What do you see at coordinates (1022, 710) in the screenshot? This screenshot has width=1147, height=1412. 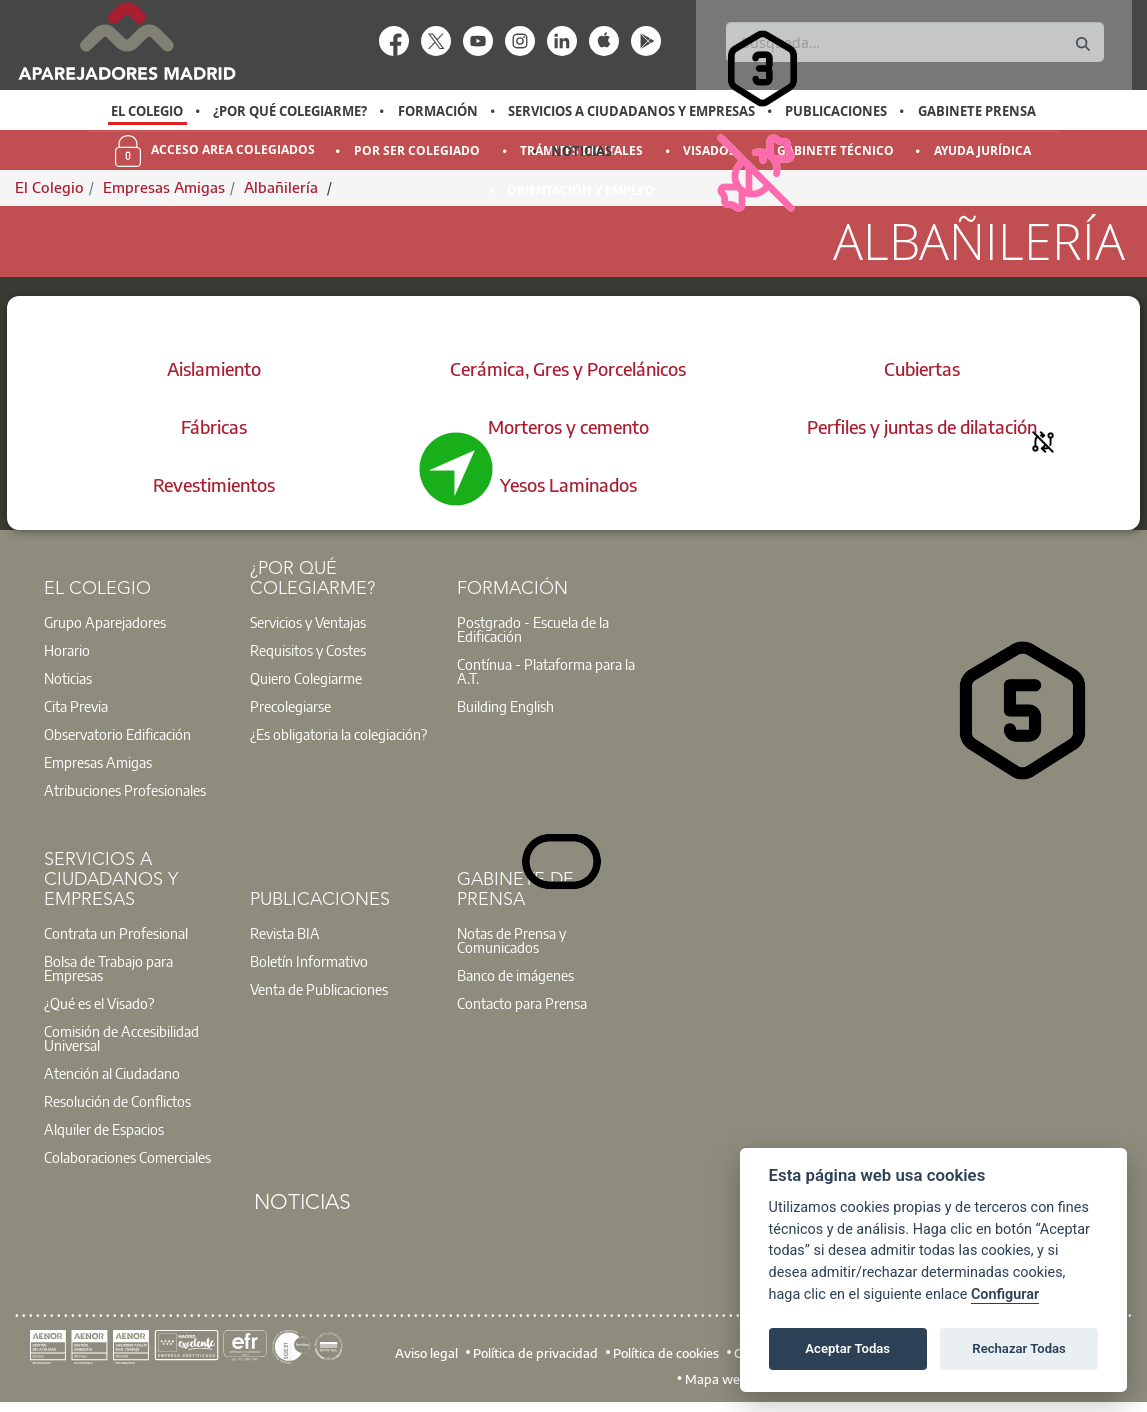 I see `indicates step 5 in a multi-step process` at bounding box center [1022, 710].